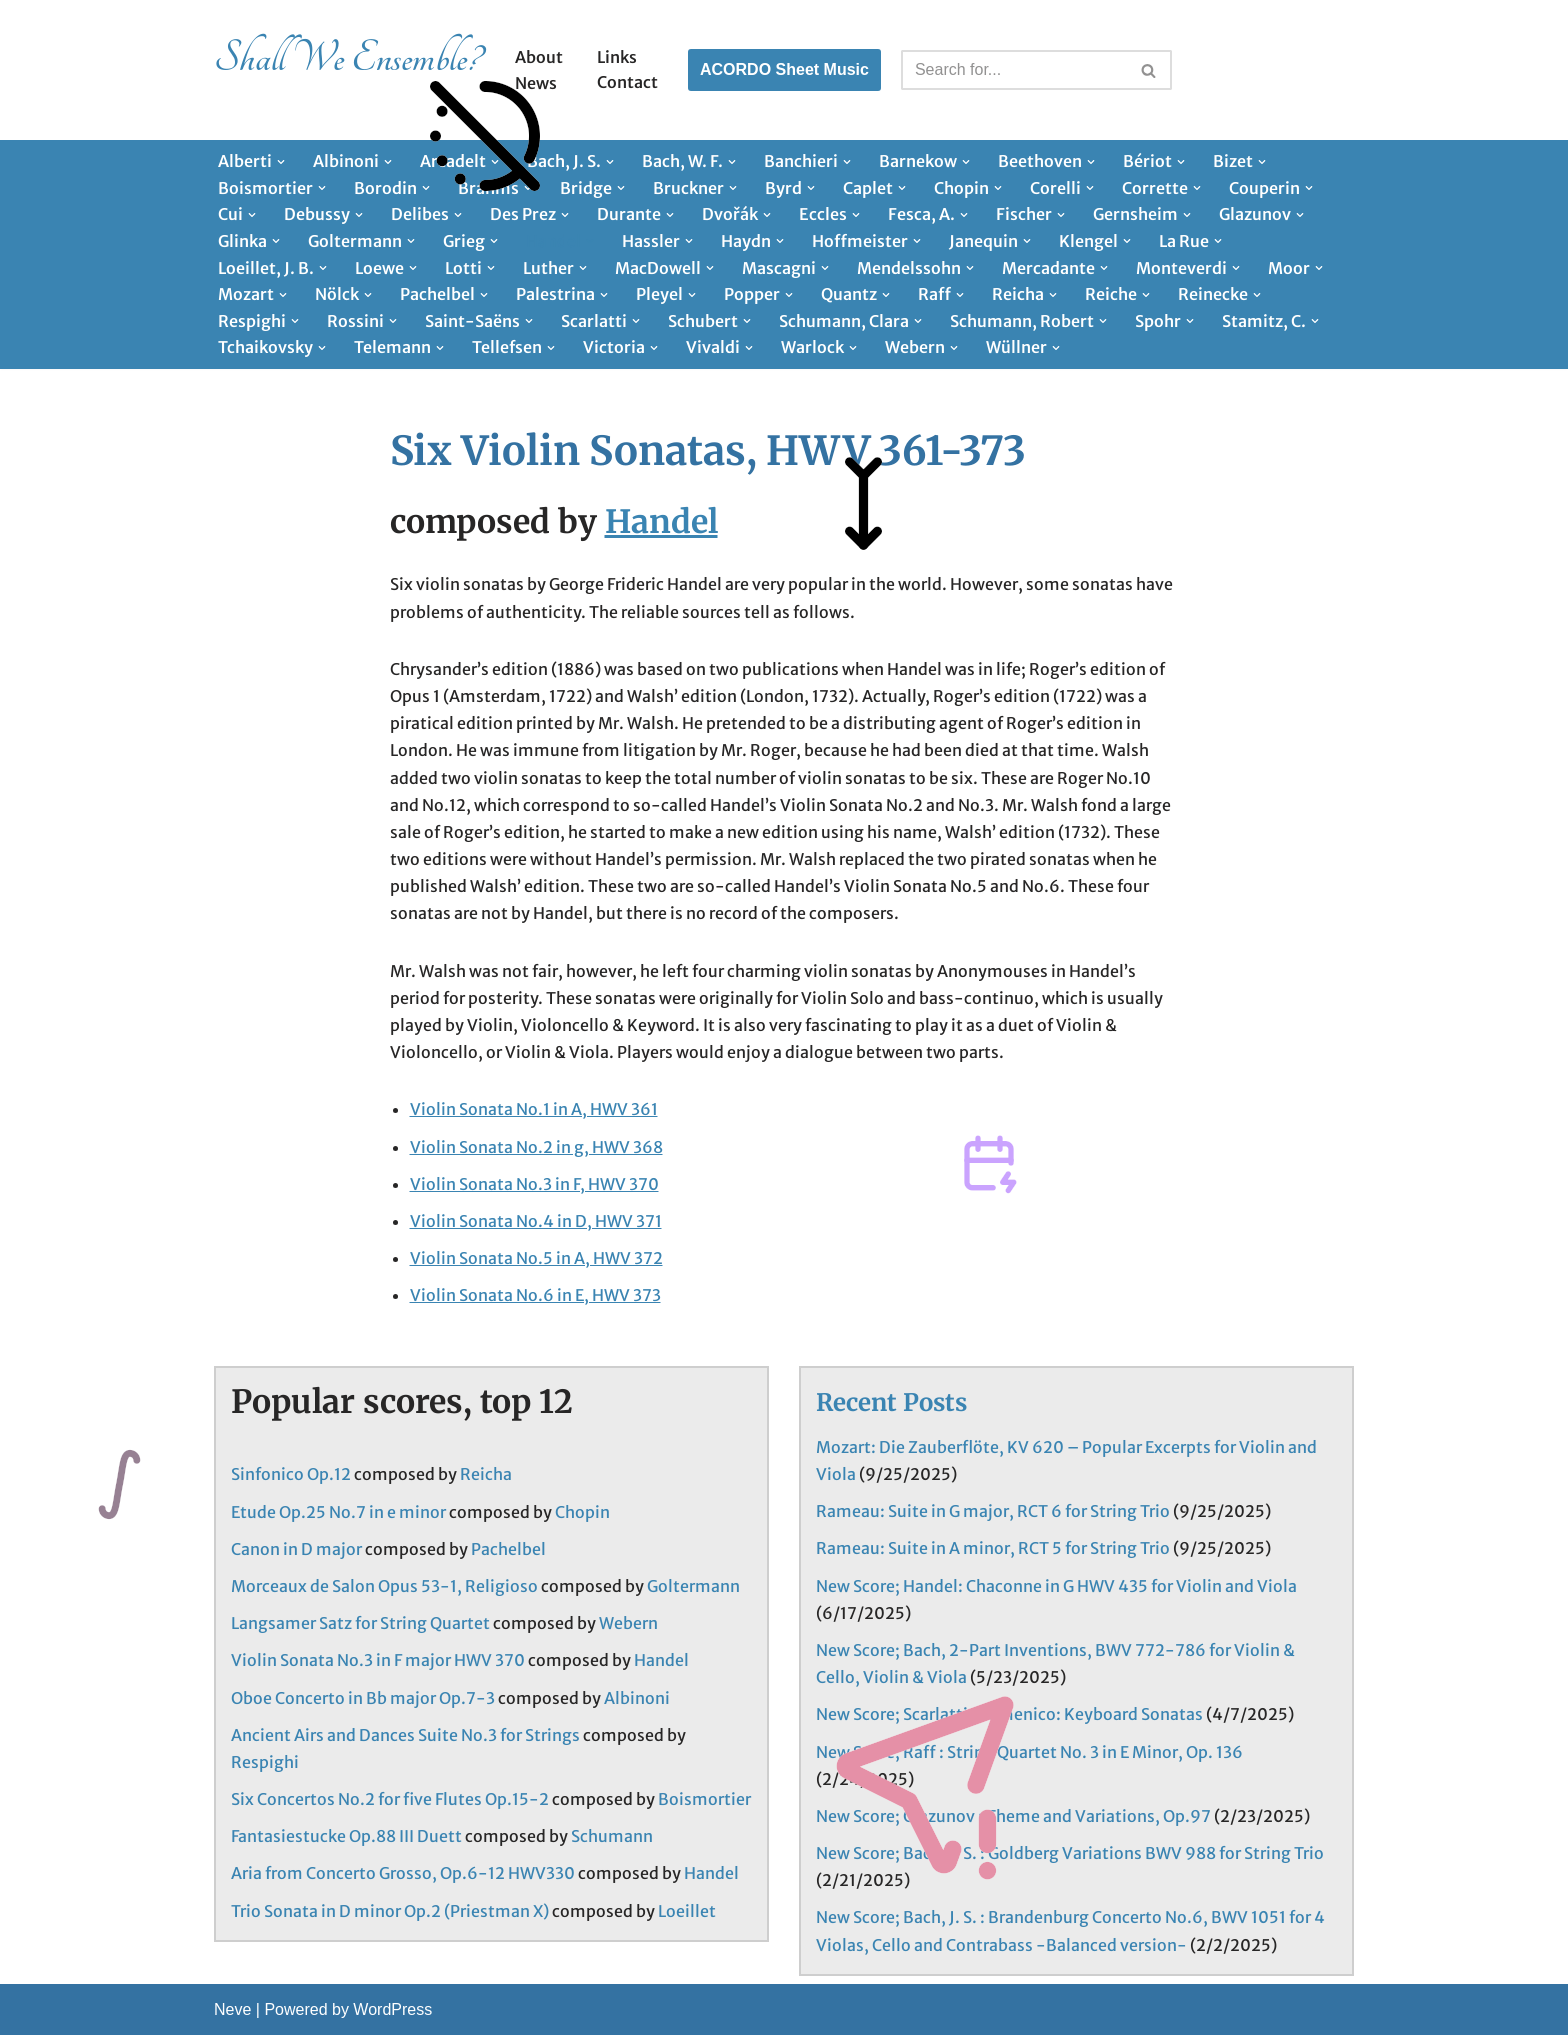 The image size is (1568, 2035). What do you see at coordinates (485, 136) in the screenshot?
I see `timer or duration tracking disabled` at bounding box center [485, 136].